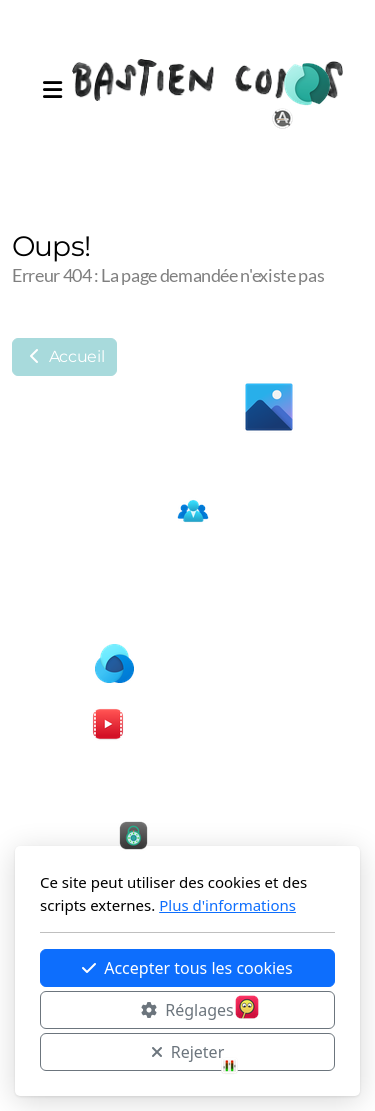 This screenshot has width=375, height=1111. Describe the element at coordinates (108, 724) in the screenshot. I see `open copypastegrab video downloader app` at that location.